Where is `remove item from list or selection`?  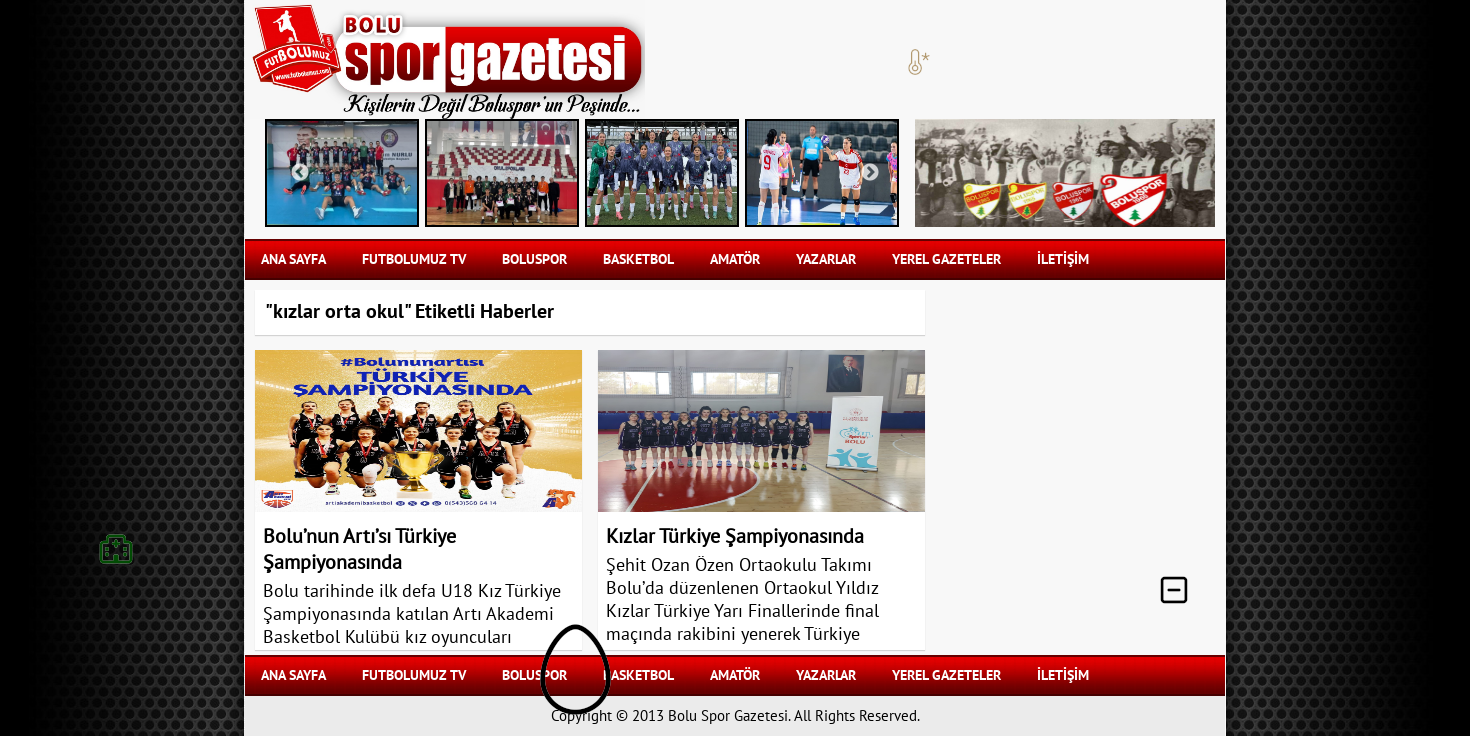
remove item from list or selection is located at coordinates (1174, 590).